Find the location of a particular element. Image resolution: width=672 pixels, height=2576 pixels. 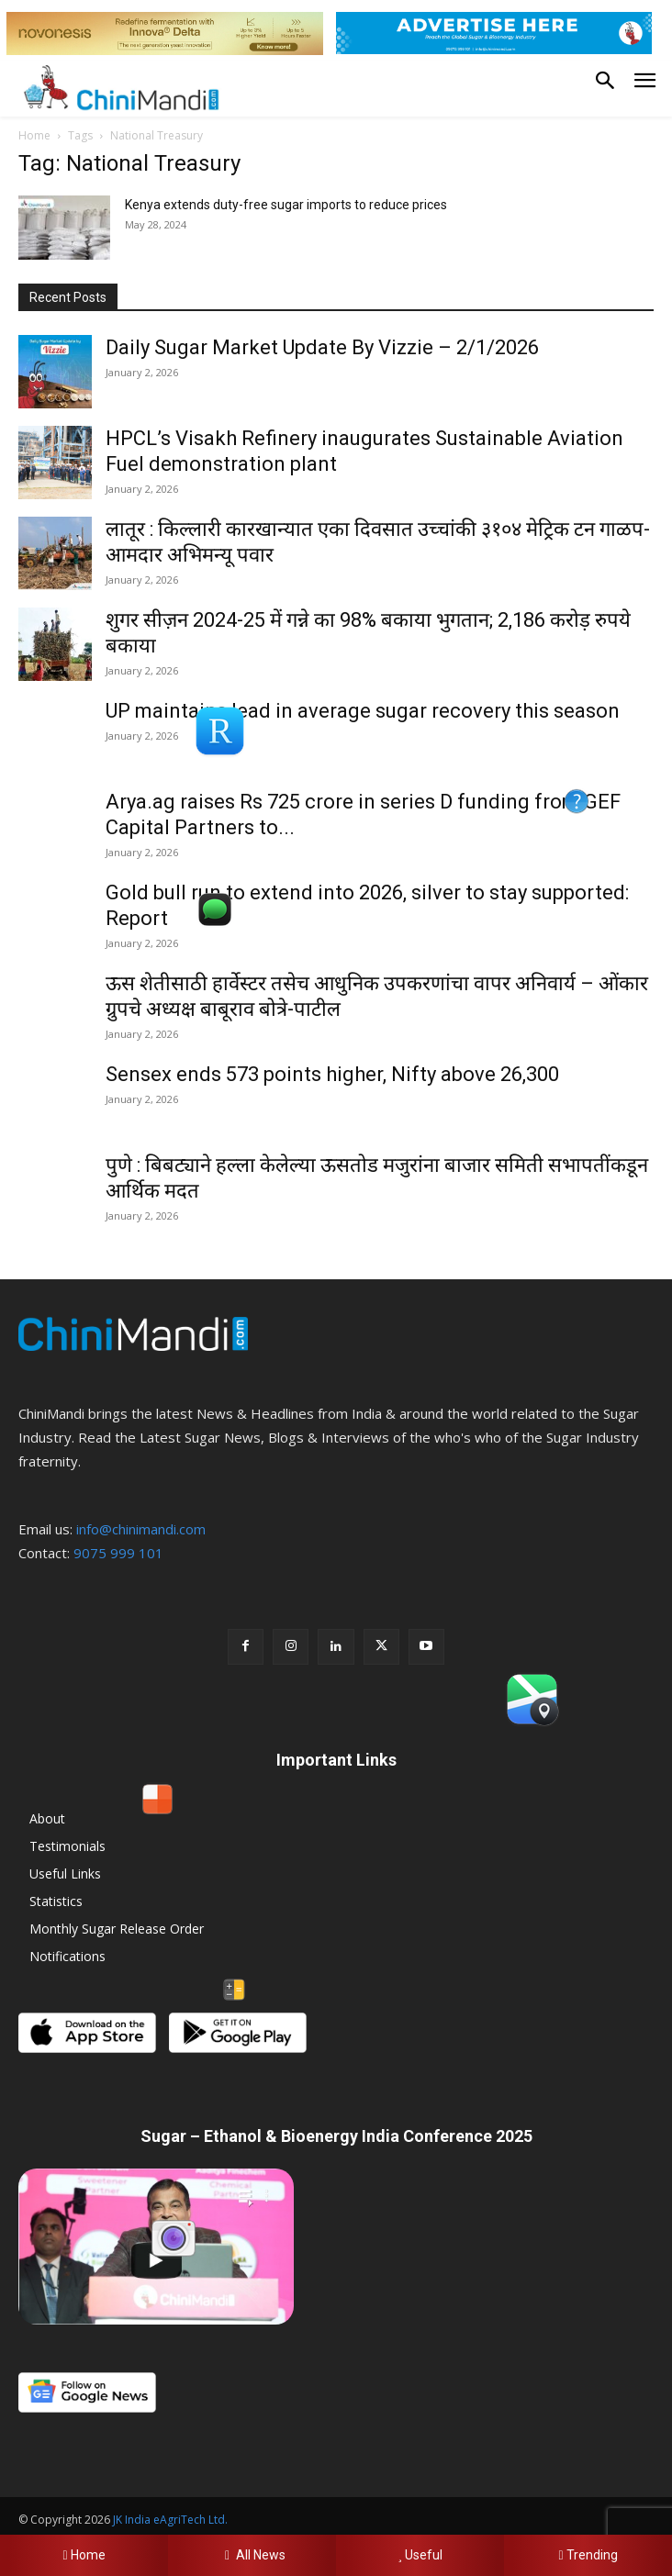

open the messages app is located at coordinates (215, 909).